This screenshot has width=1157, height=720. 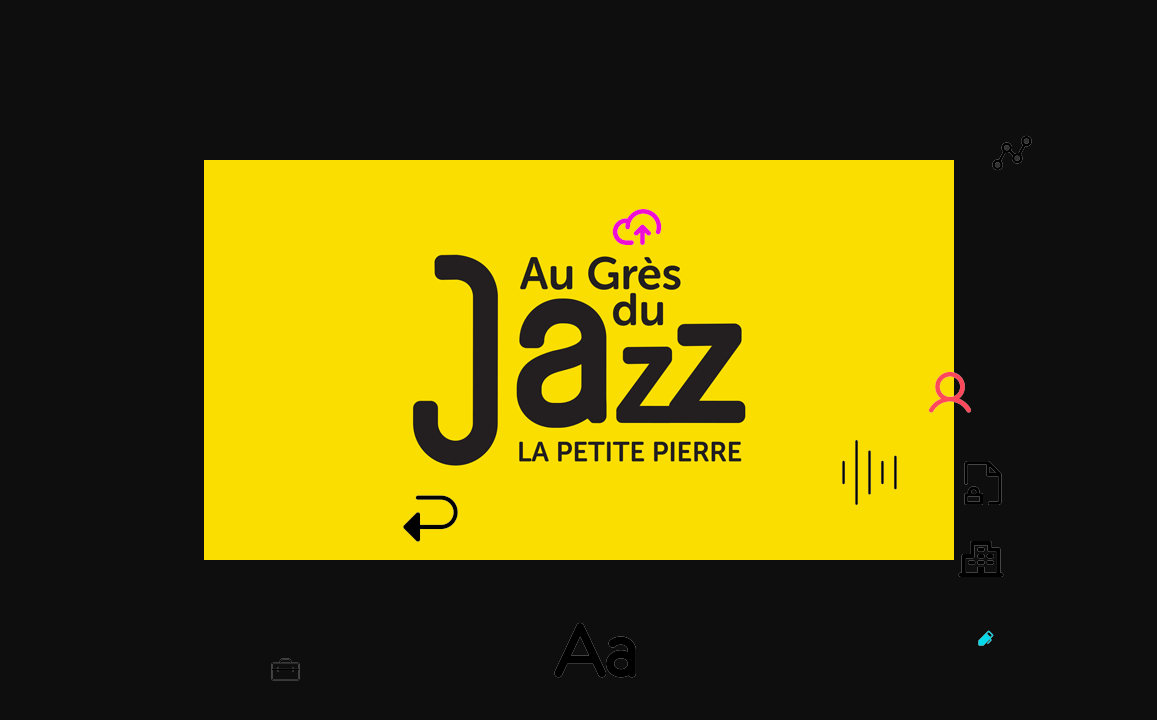 What do you see at coordinates (596, 651) in the screenshot?
I see `change font or text settings` at bounding box center [596, 651].